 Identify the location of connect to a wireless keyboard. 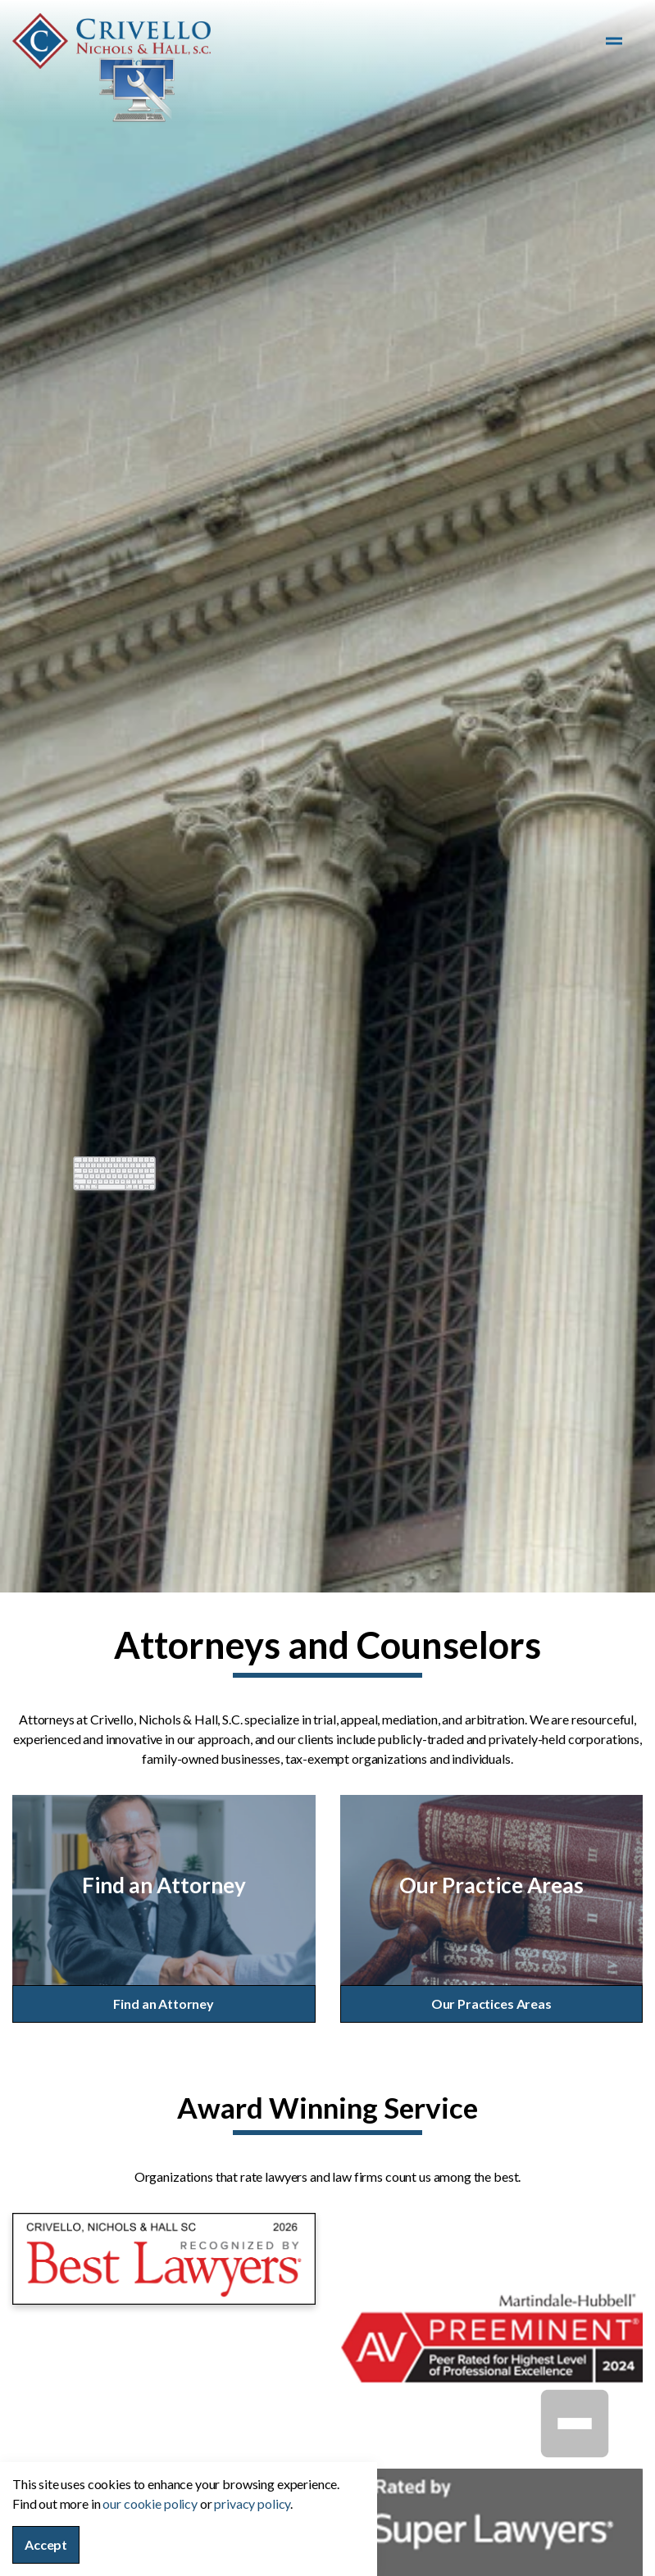
(114, 1173).